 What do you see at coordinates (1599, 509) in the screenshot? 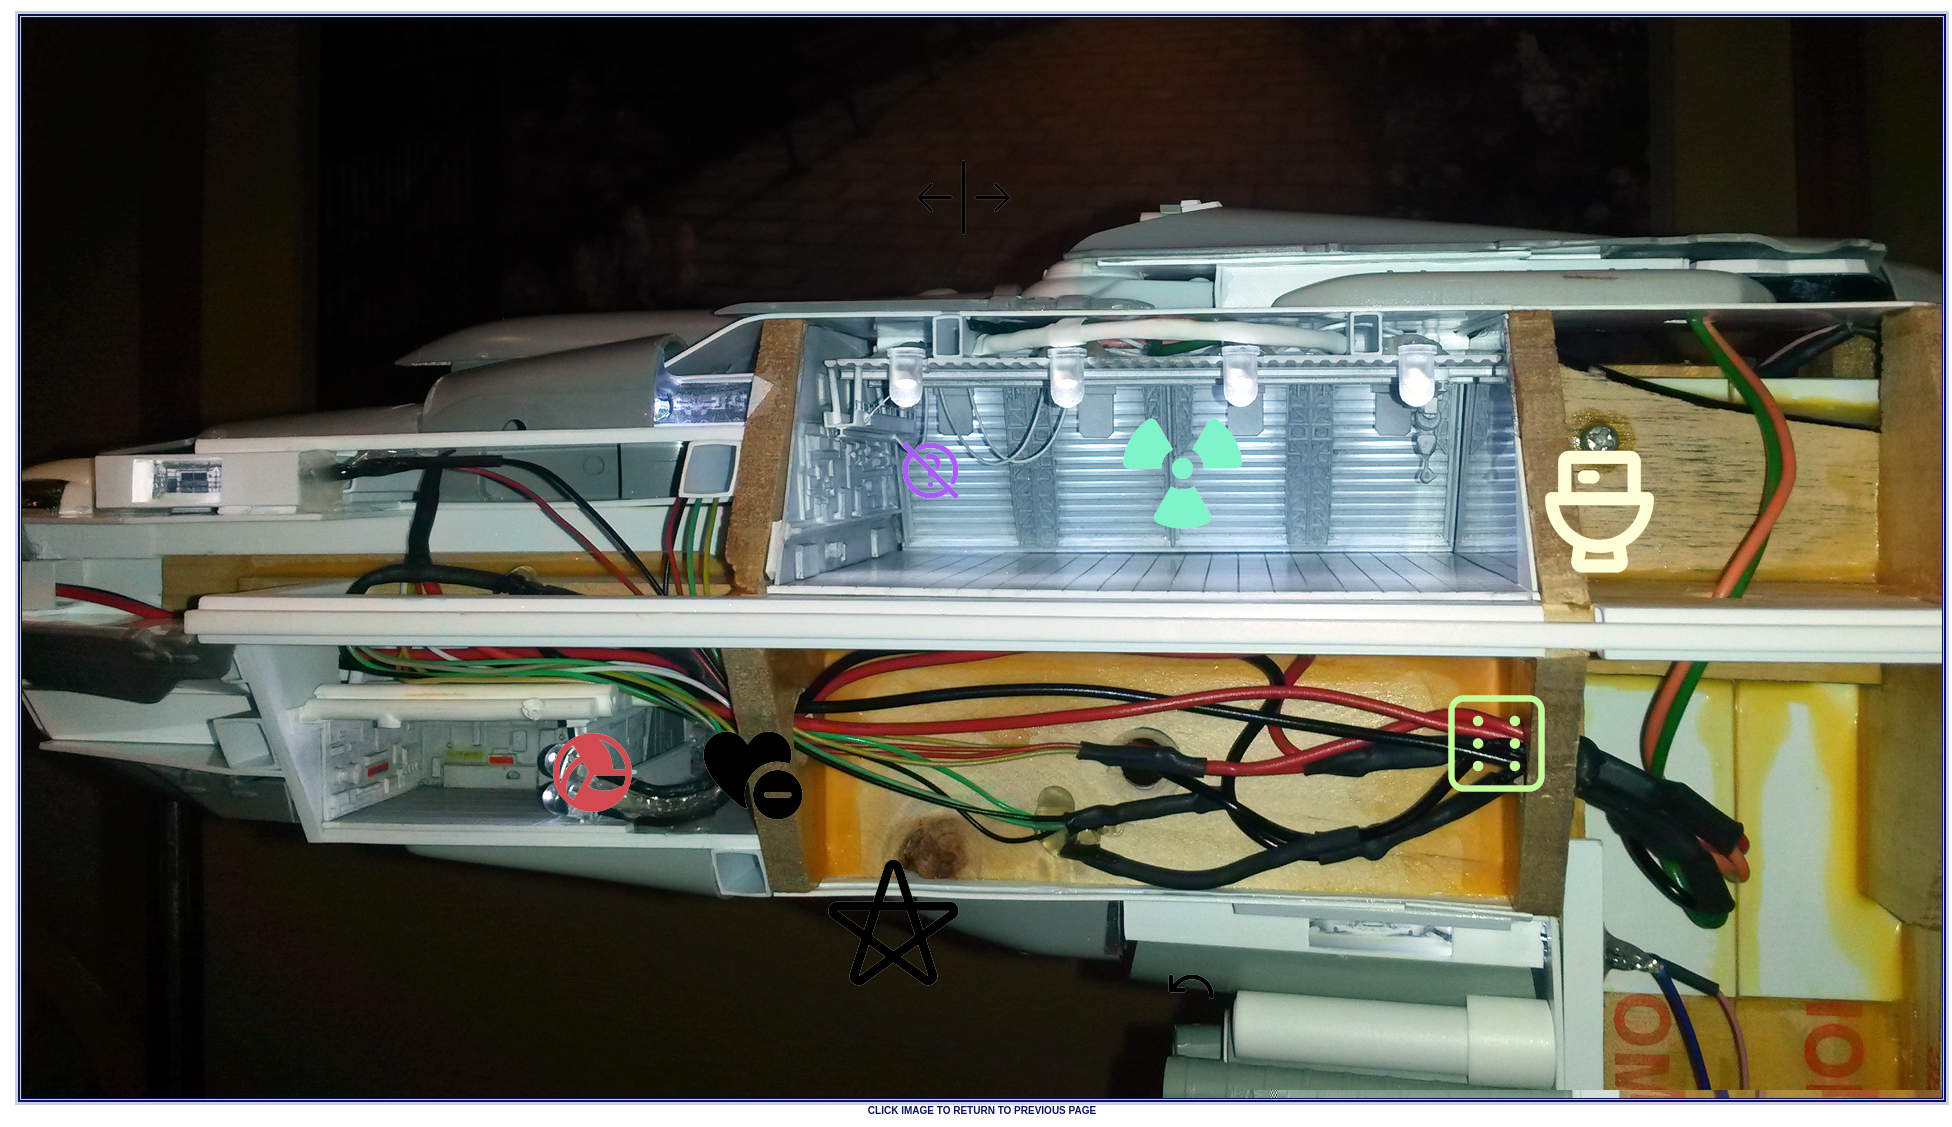
I see `find nearby restrooms` at bounding box center [1599, 509].